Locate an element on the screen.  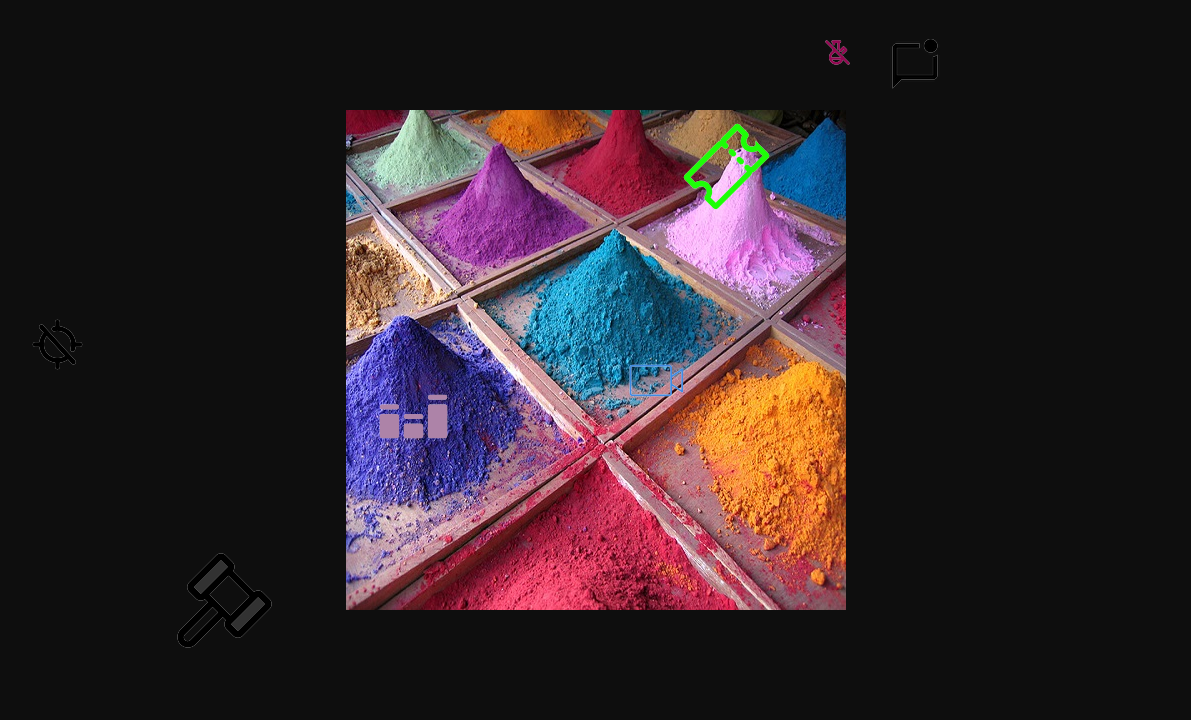
adjust audio equalizer settings is located at coordinates (413, 416).